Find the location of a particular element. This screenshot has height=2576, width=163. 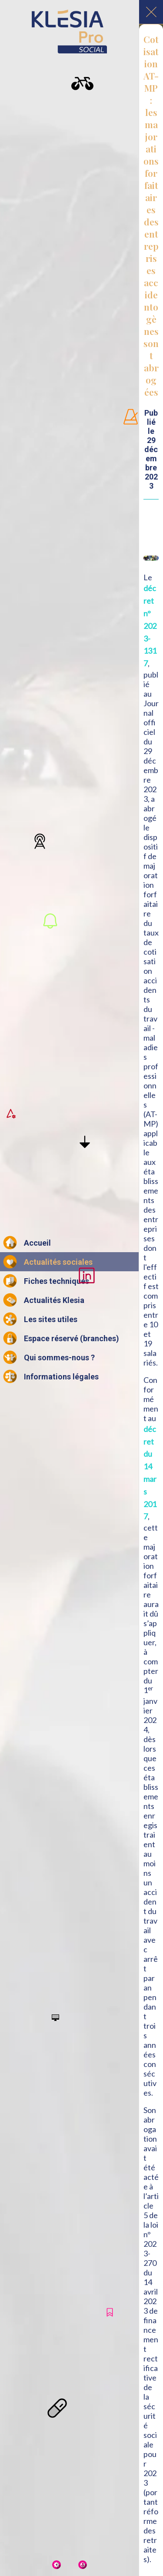

select bicycle as transportation mode is located at coordinates (82, 83).